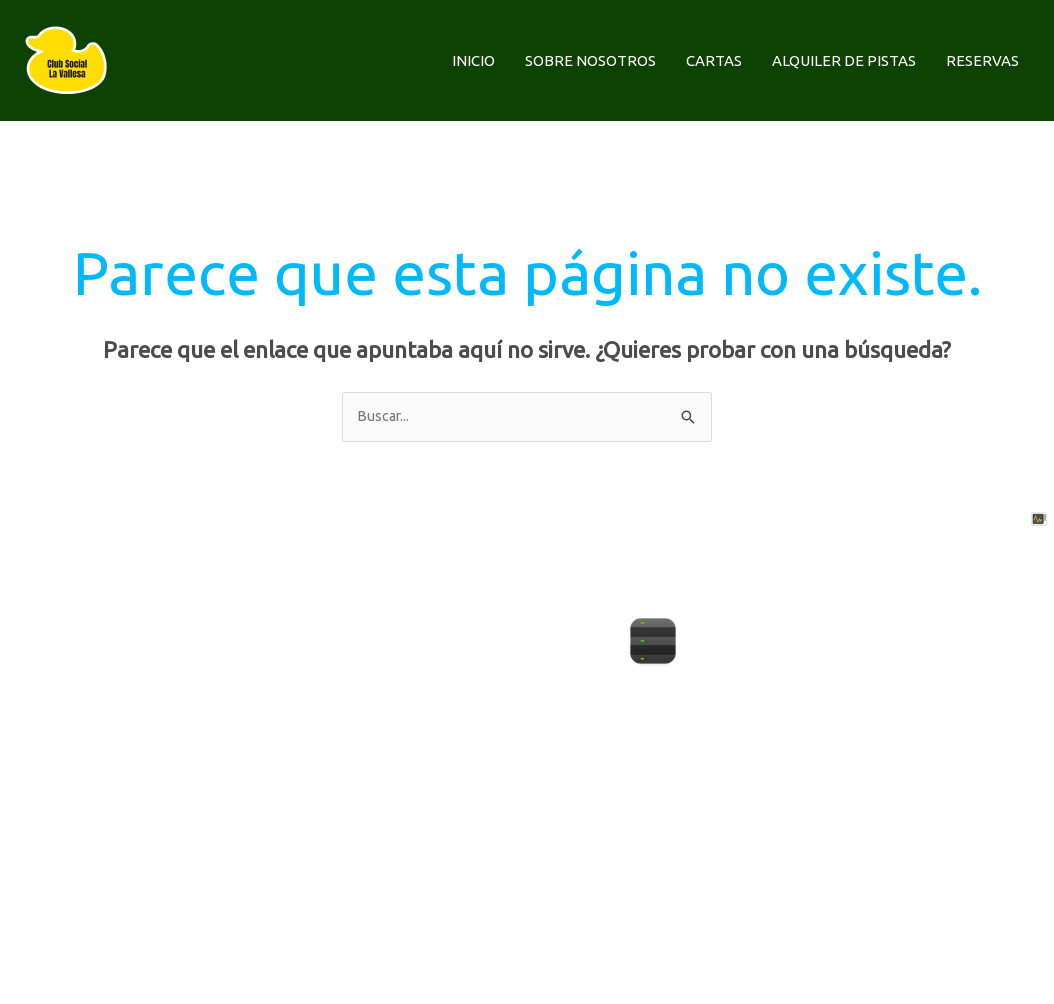 The height and width of the screenshot is (1004, 1054). Describe the element at coordinates (653, 641) in the screenshot. I see `access network server settings` at that location.